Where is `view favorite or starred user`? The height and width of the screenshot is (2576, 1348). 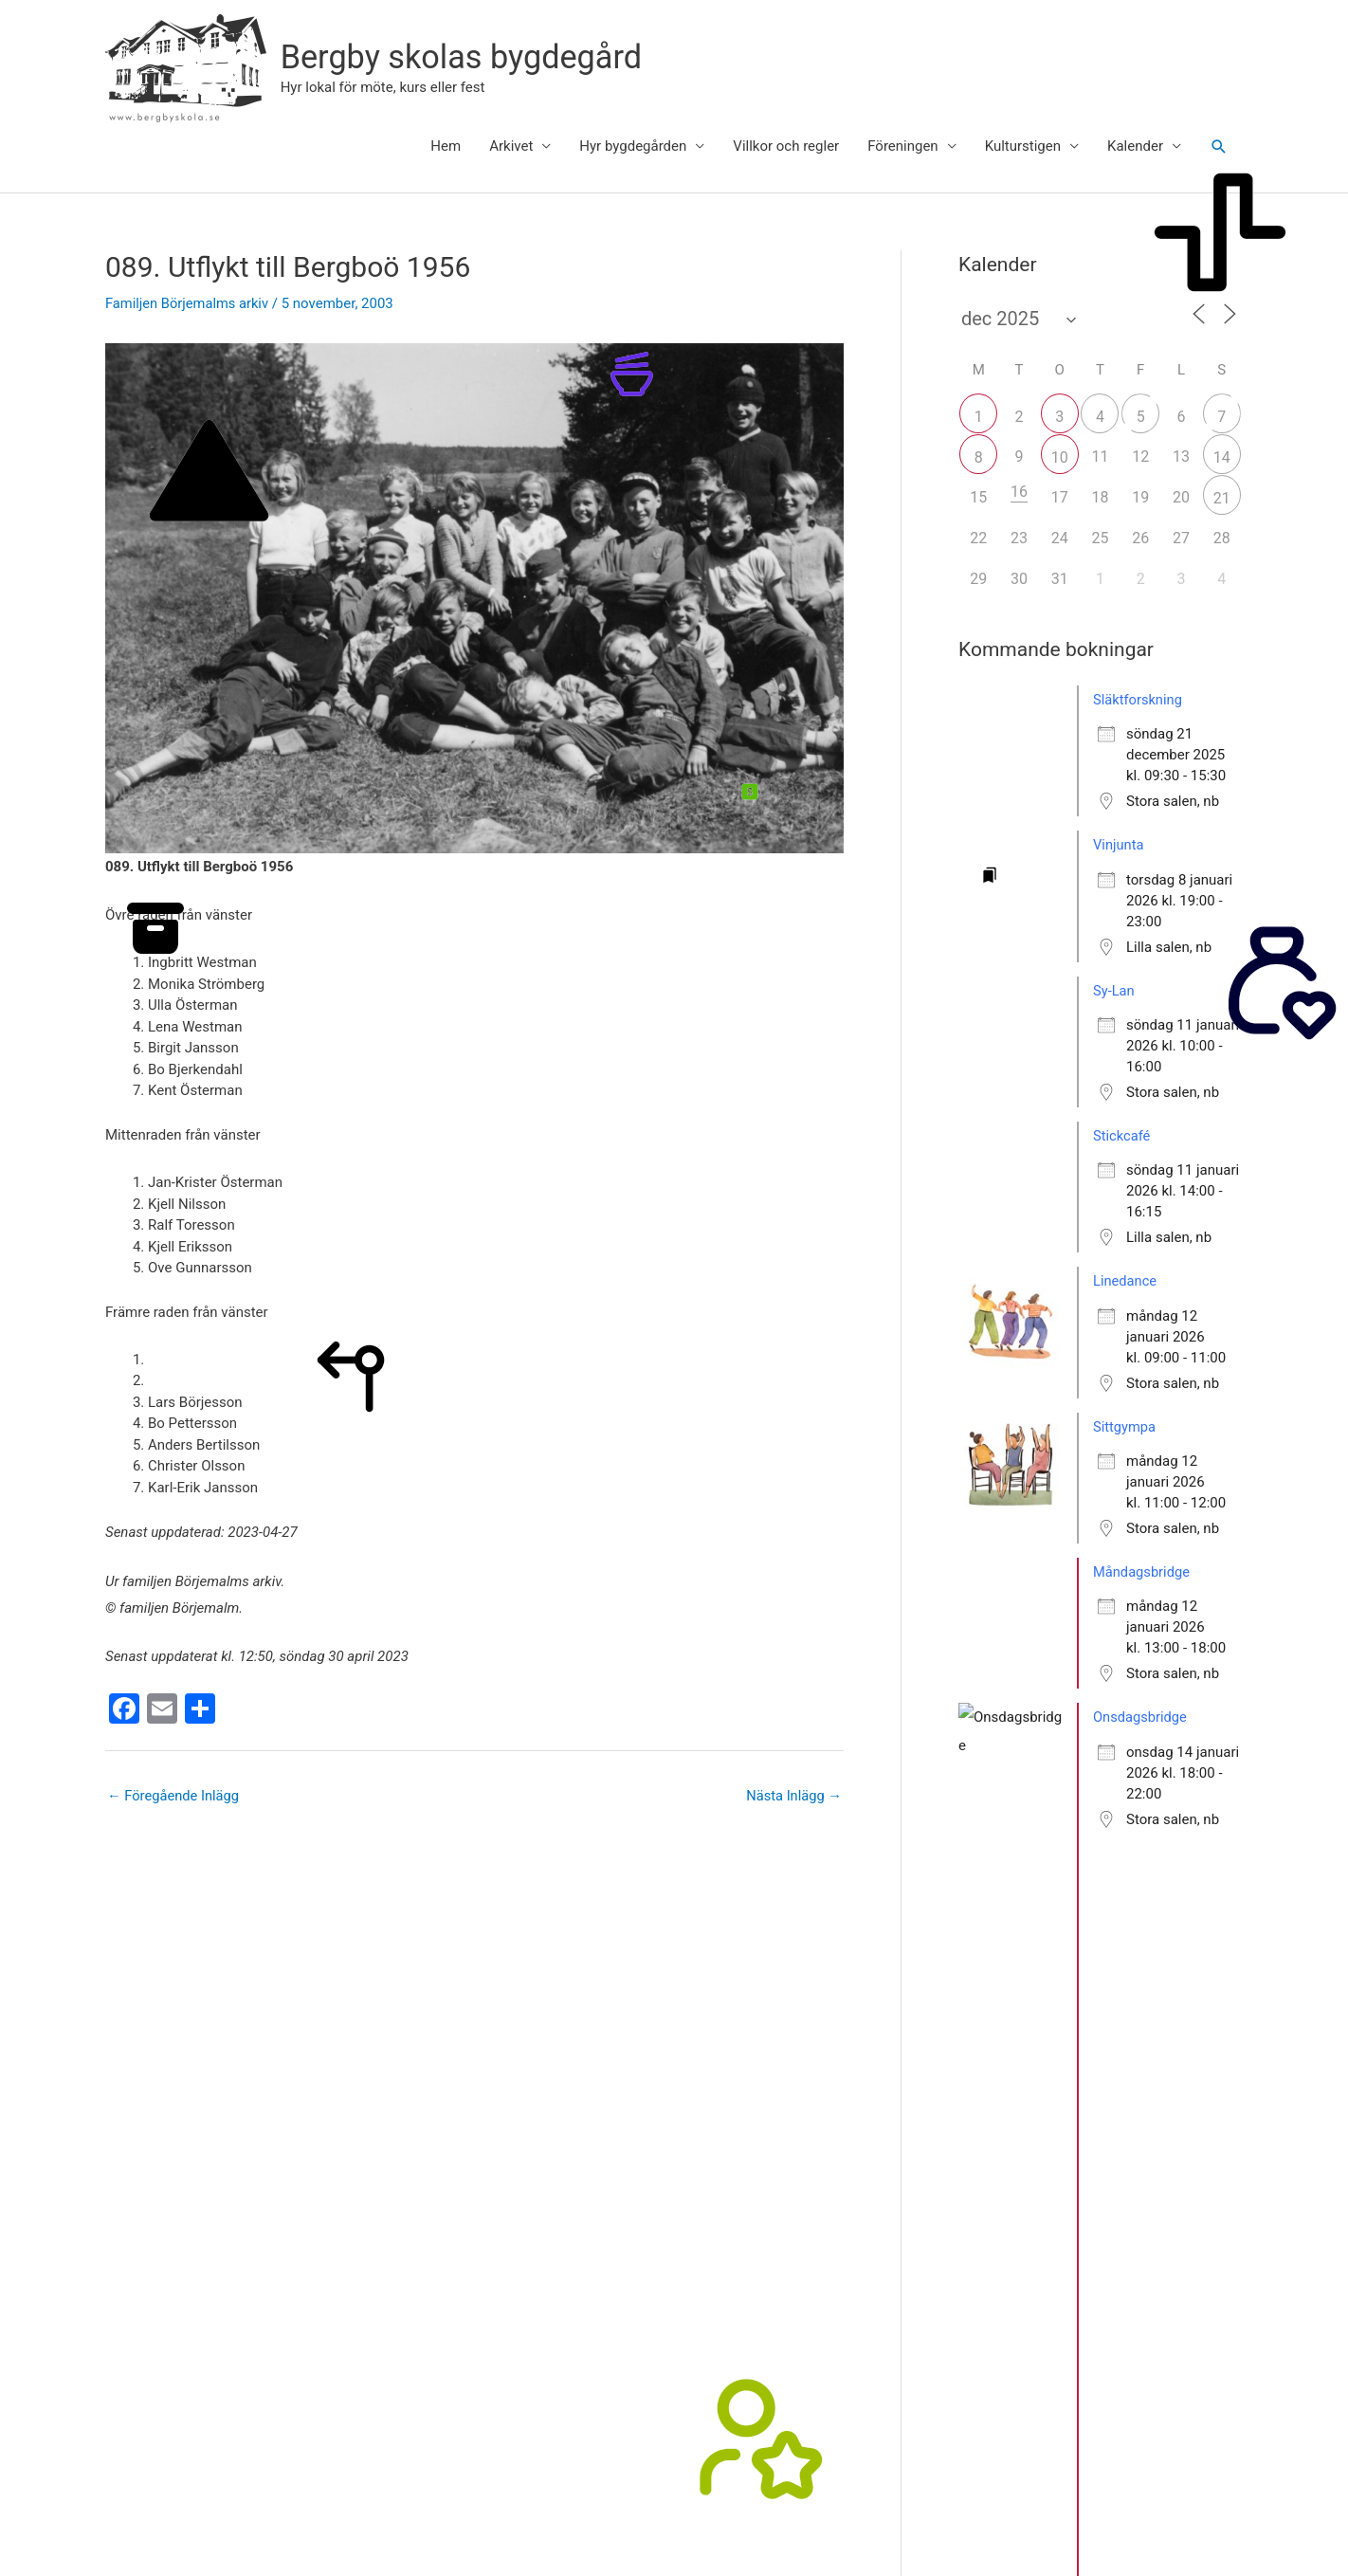 view favorite or starred user is located at coordinates (757, 2437).